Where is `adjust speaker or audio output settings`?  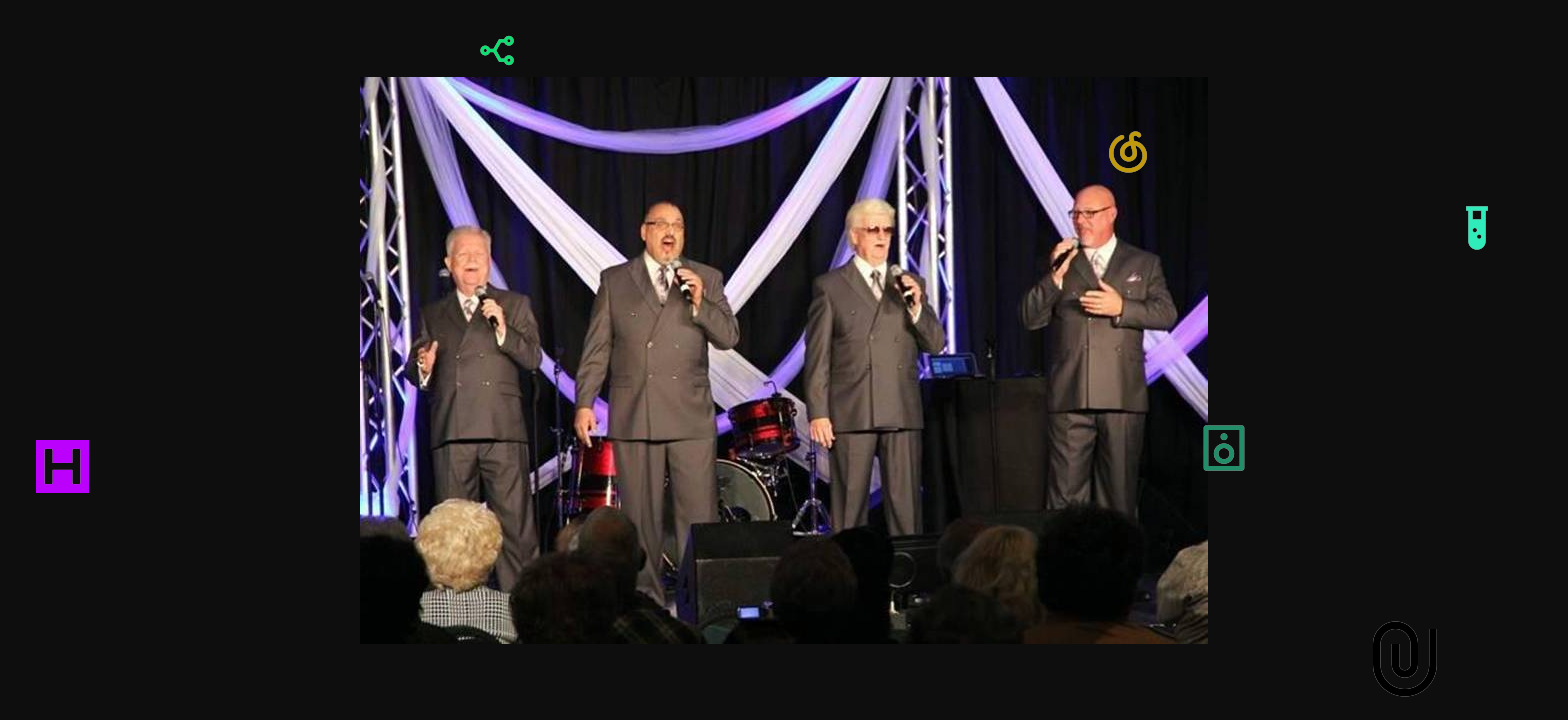 adjust speaker or audio output settings is located at coordinates (1224, 448).